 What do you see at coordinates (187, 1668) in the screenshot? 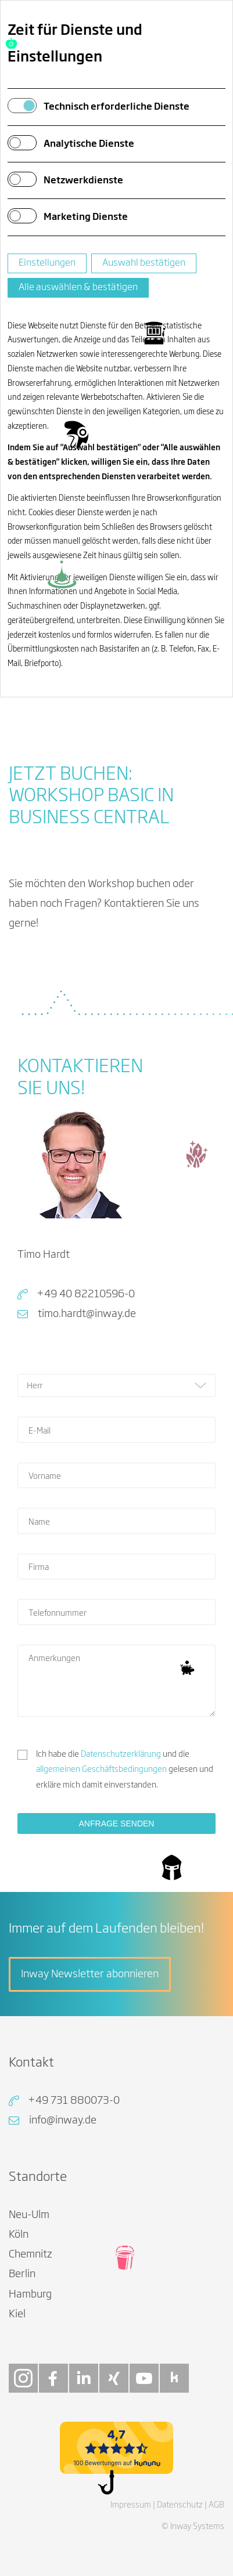
I see `access savings or budget features` at bounding box center [187, 1668].